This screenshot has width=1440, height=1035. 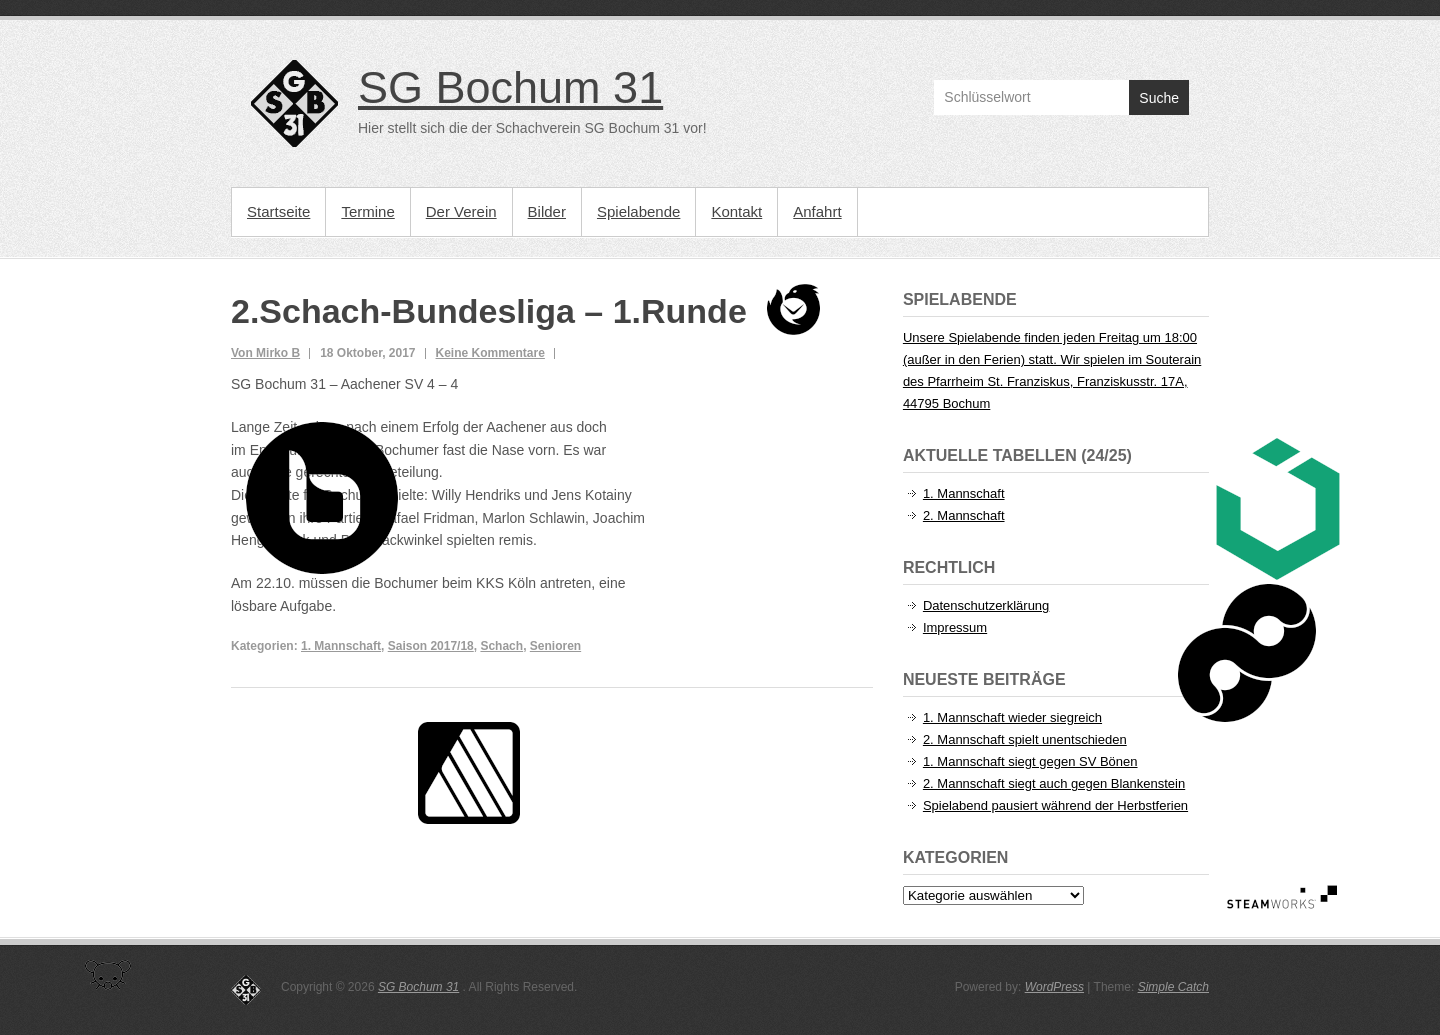 What do you see at coordinates (1282, 897) in the screenshot?
I see `access steamworks developer portal` at bounding box center [1282, 897].